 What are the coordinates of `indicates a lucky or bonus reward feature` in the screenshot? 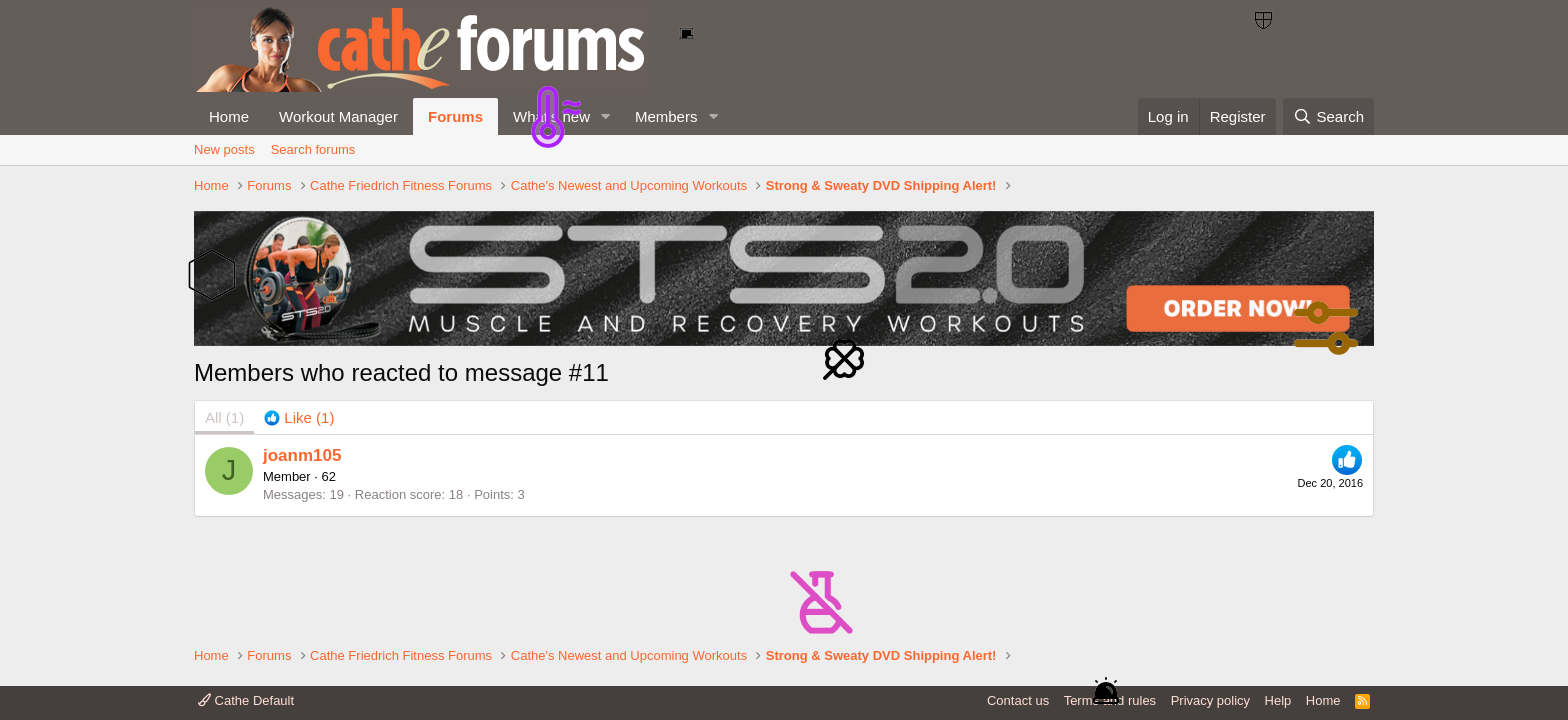 It's located at (844, 358).